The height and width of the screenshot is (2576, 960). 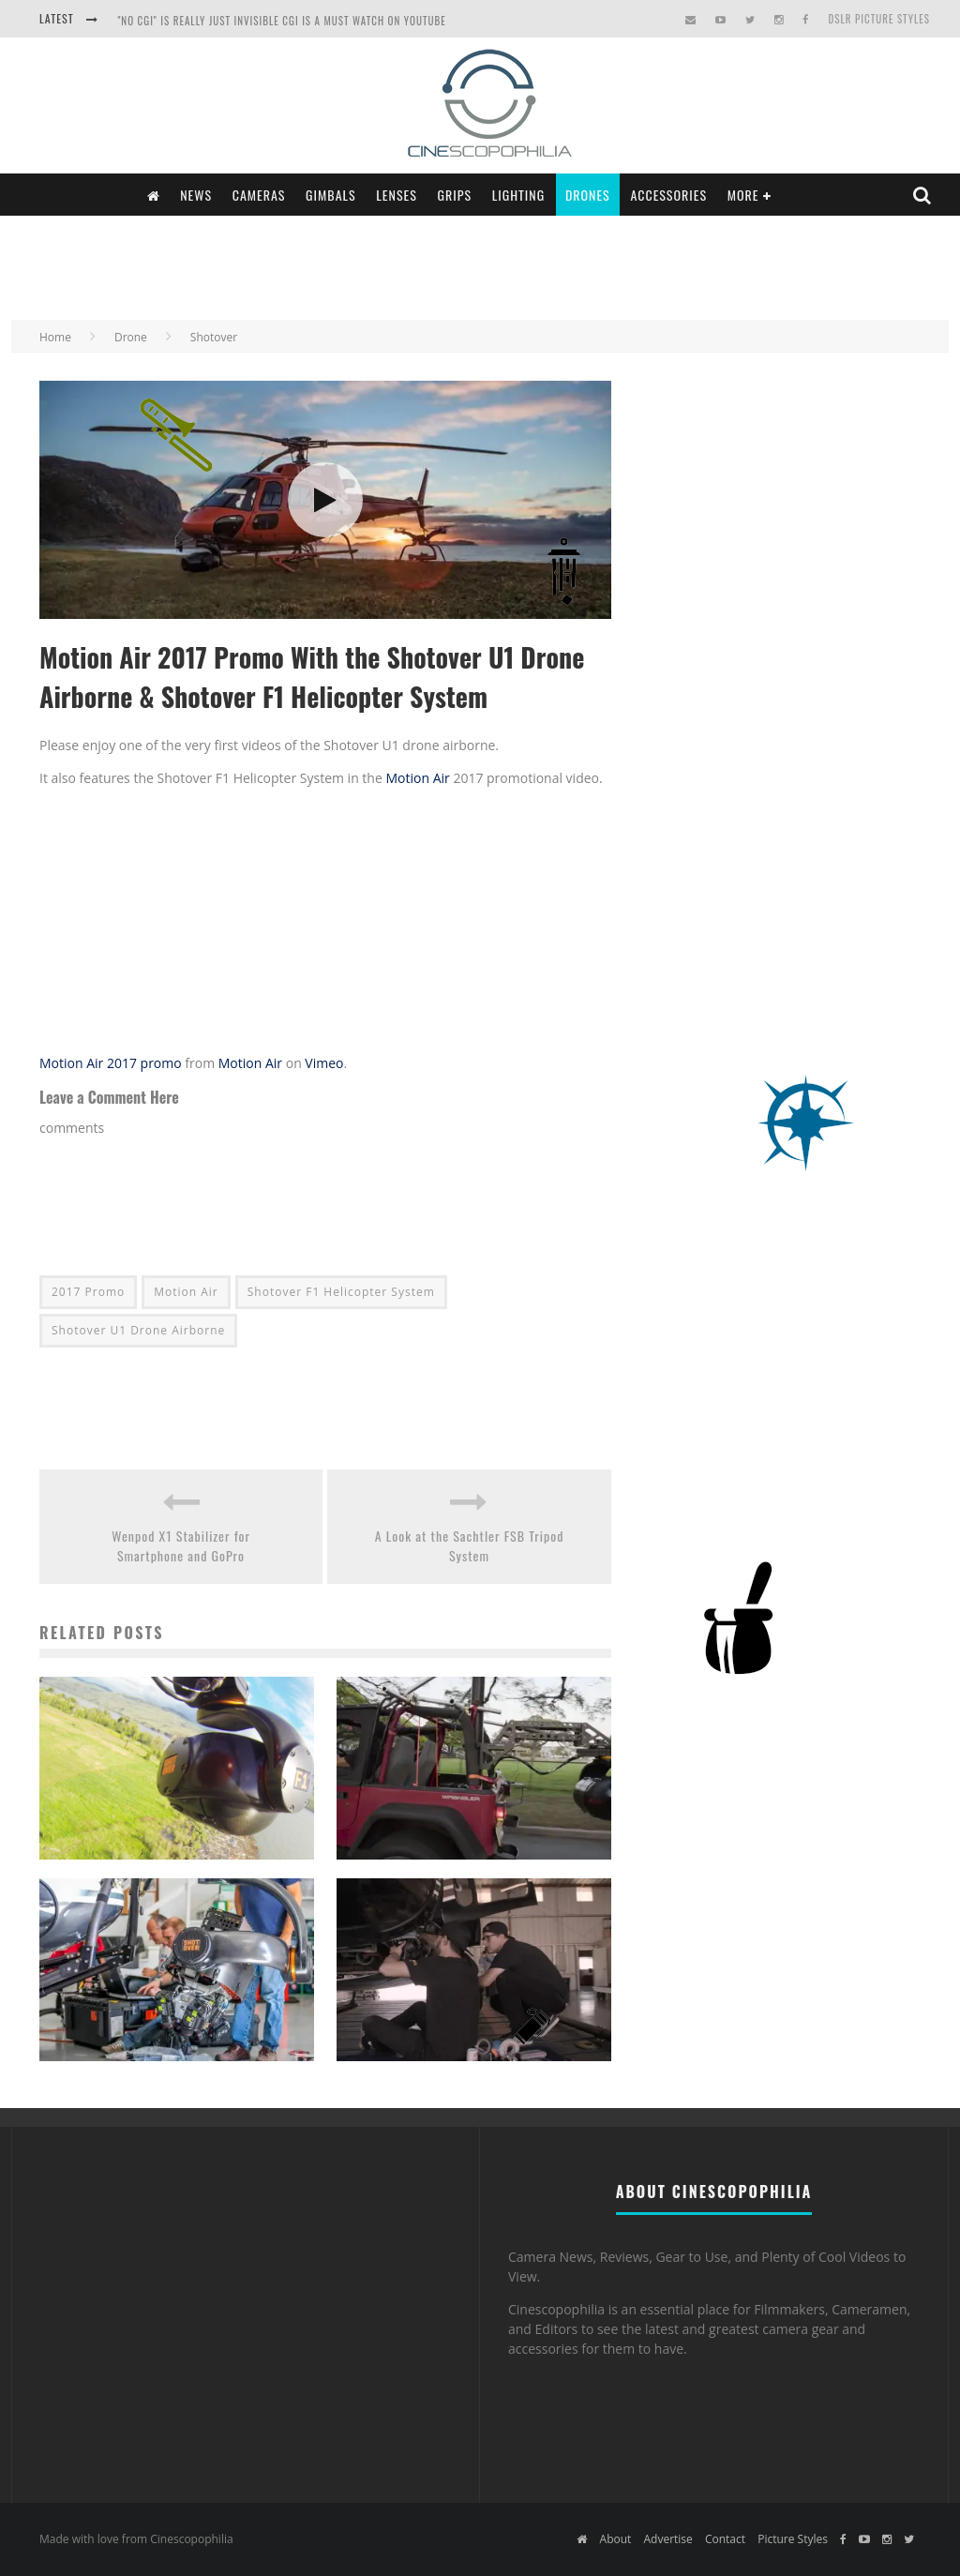 I want to click on activate eclipse or flare visual effect, so click(x=806, y=1122).